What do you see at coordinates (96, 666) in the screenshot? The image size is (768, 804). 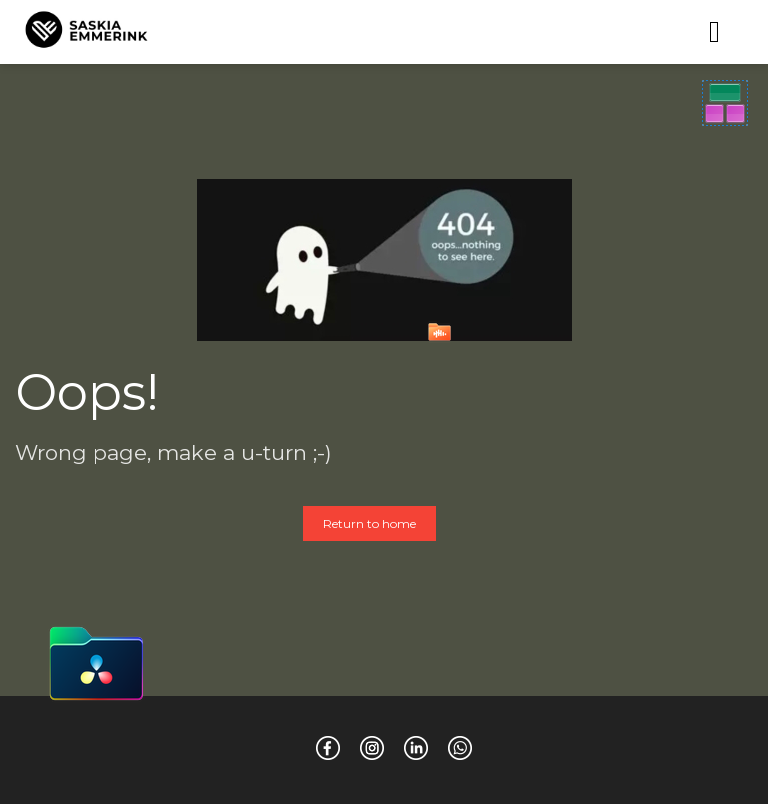 I see `open davinci resolve project files folder` at bounding box center [96, 666].